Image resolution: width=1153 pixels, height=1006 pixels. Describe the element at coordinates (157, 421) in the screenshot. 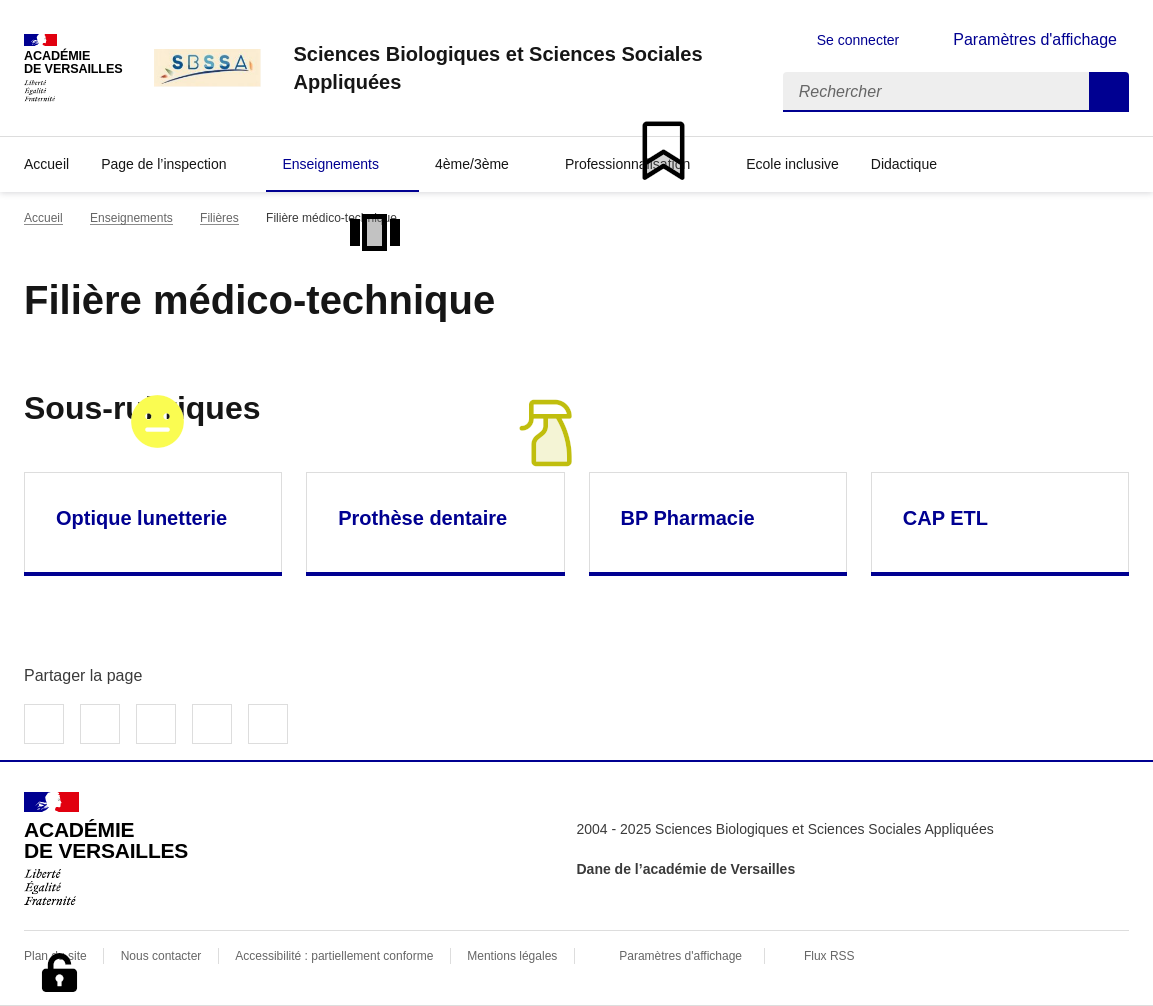

I see `rate experience as neutral or average` at that location.